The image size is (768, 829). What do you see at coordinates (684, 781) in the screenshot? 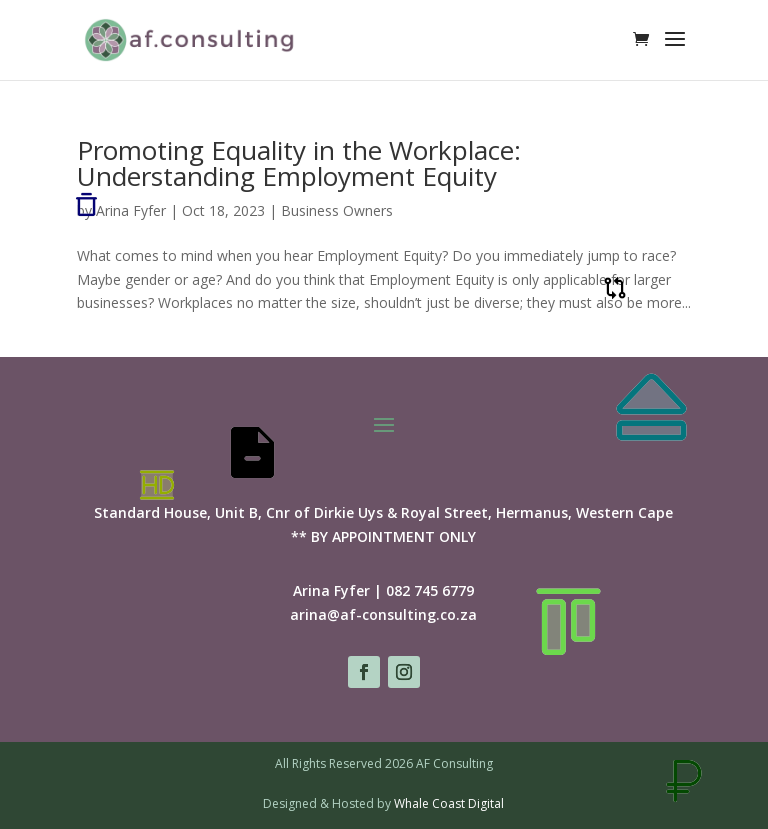
I see `view prices in russian rubles` at bounding box center [684, 781].